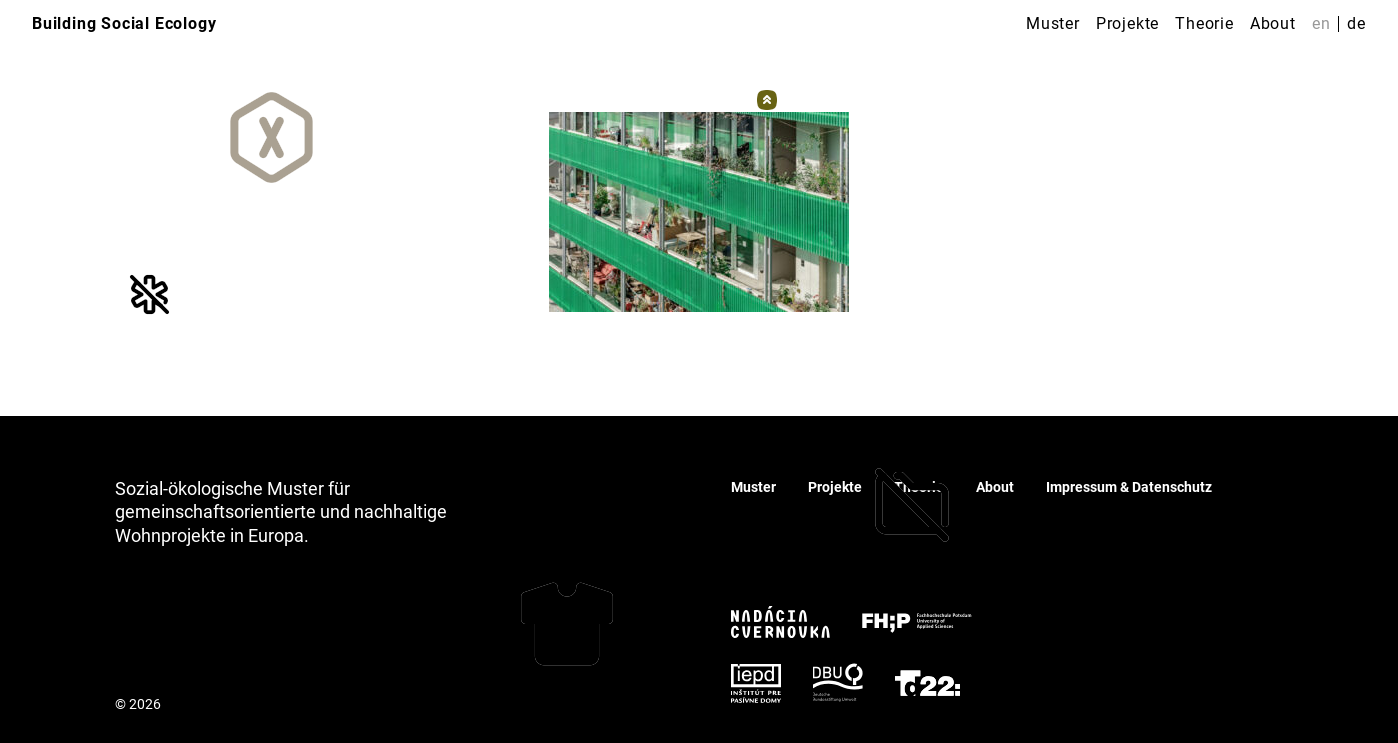 The height and width of the screenshot is (743, 1398). What do you see at coordinates (567, 624) in the screenshot?
I see `browse clothing or apparel items` at bounding box center [567, 624].